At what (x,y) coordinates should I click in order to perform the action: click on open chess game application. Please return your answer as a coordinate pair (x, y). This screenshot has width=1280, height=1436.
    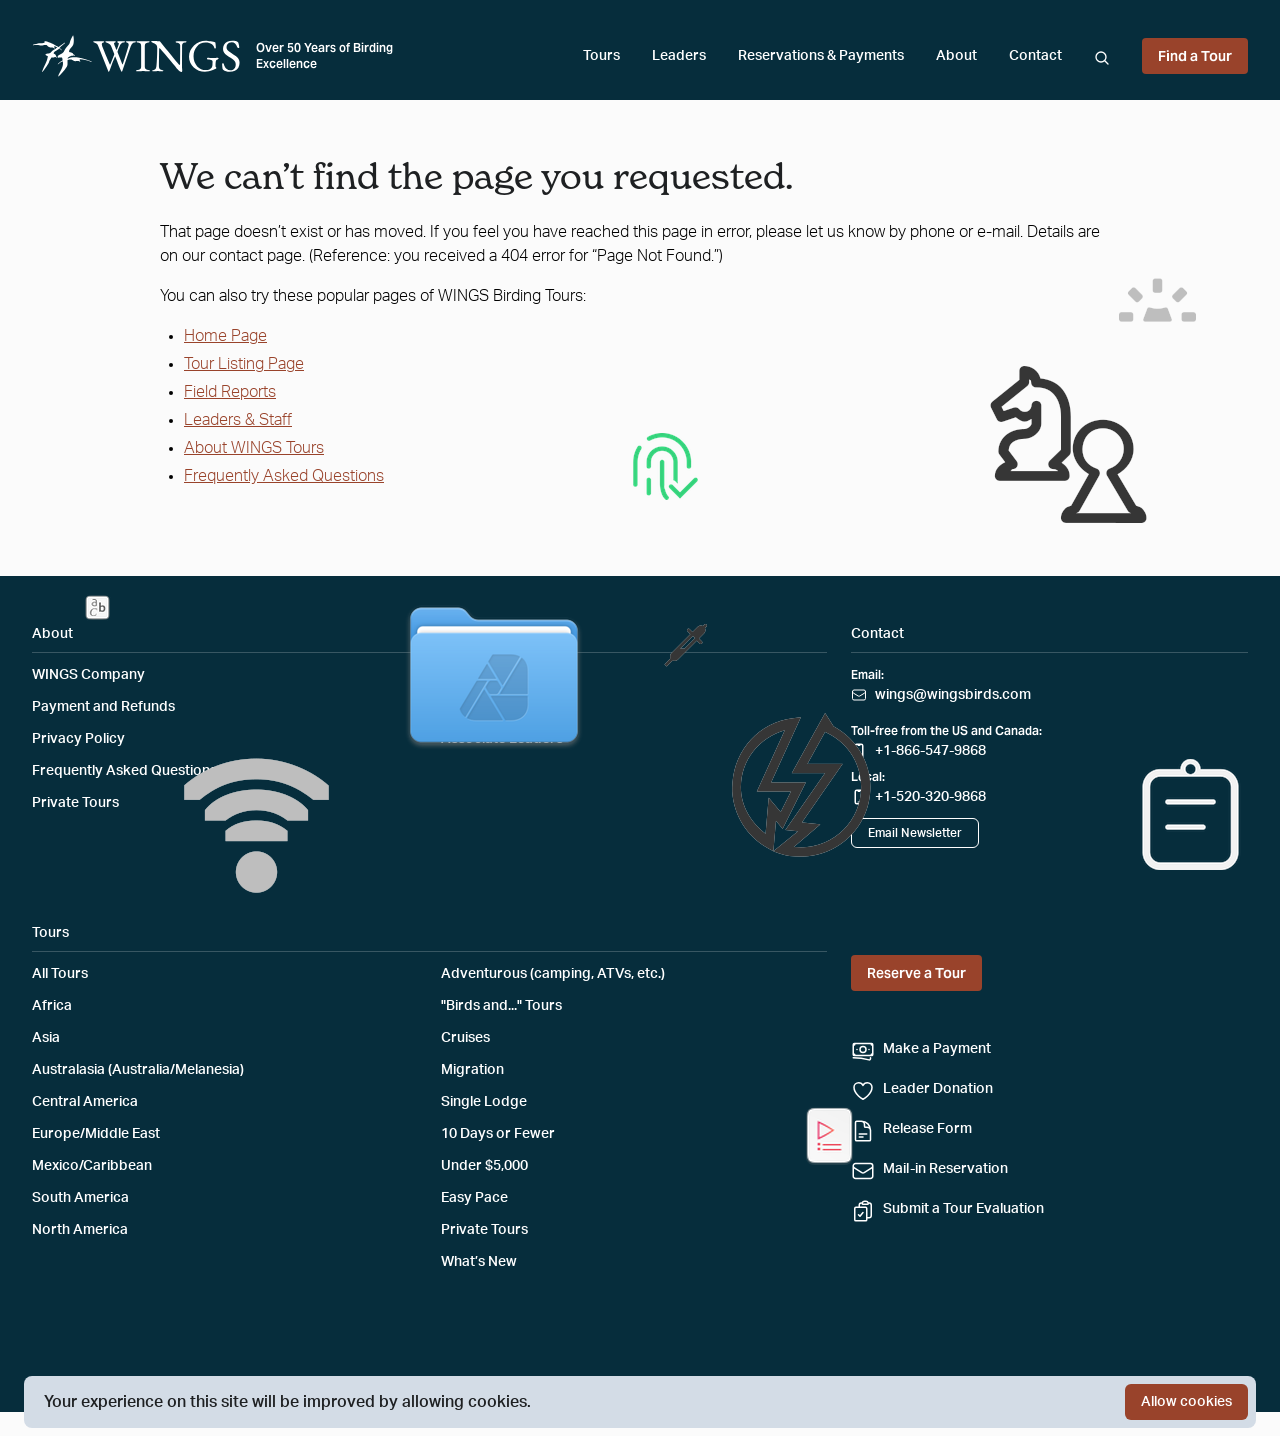
    Looking at the image, I should click on (1068, 444).